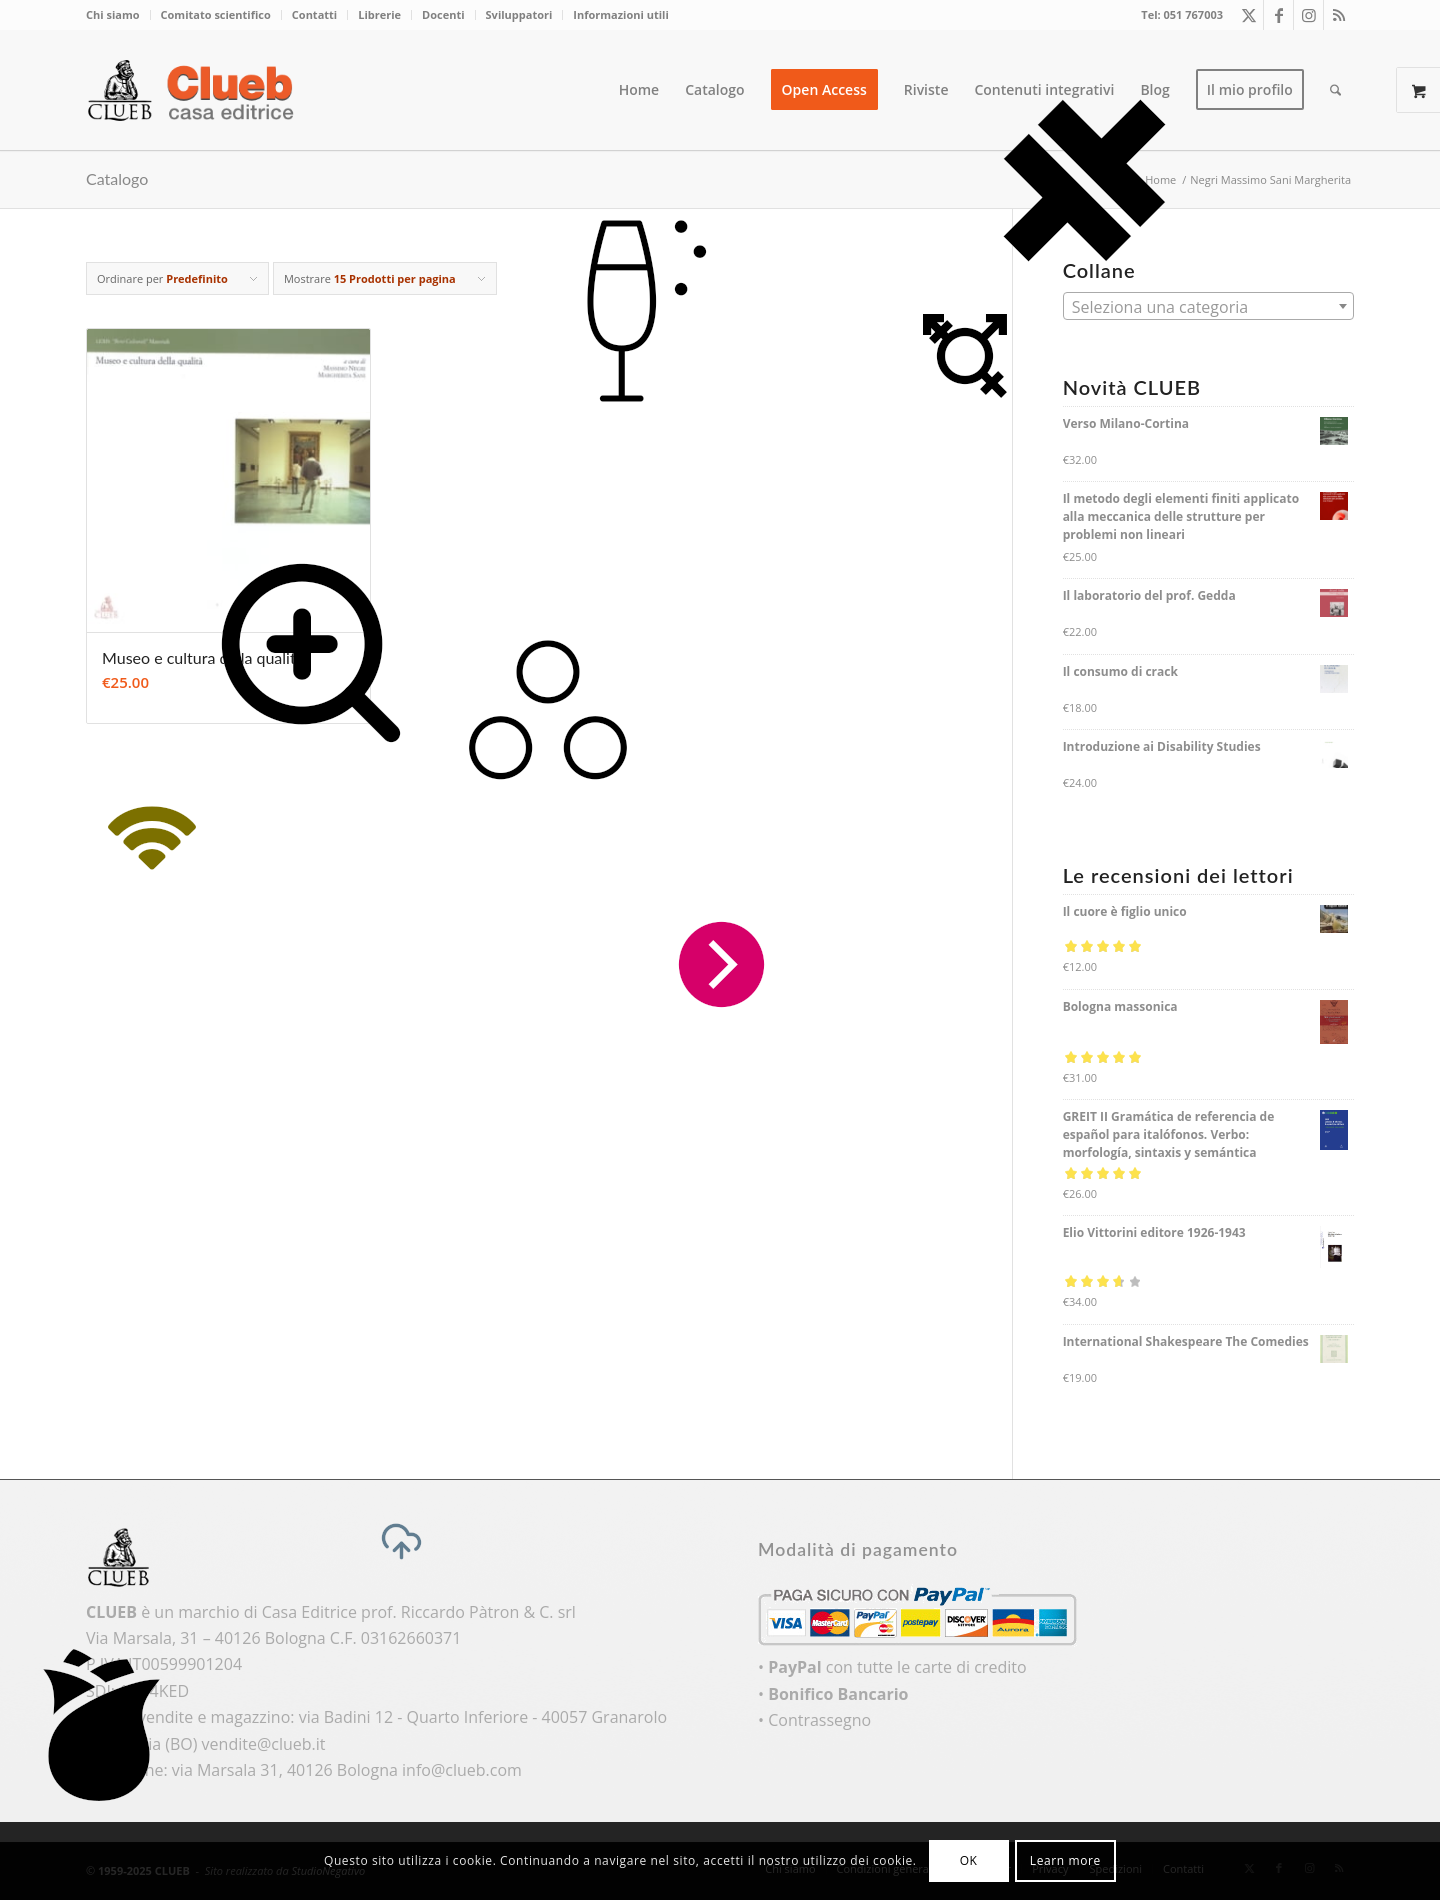 The image size is (1440, 1900). Describe the element at coordinates (965, 356) in the screenshot. I see `select transgender as gender identity option` at that location.